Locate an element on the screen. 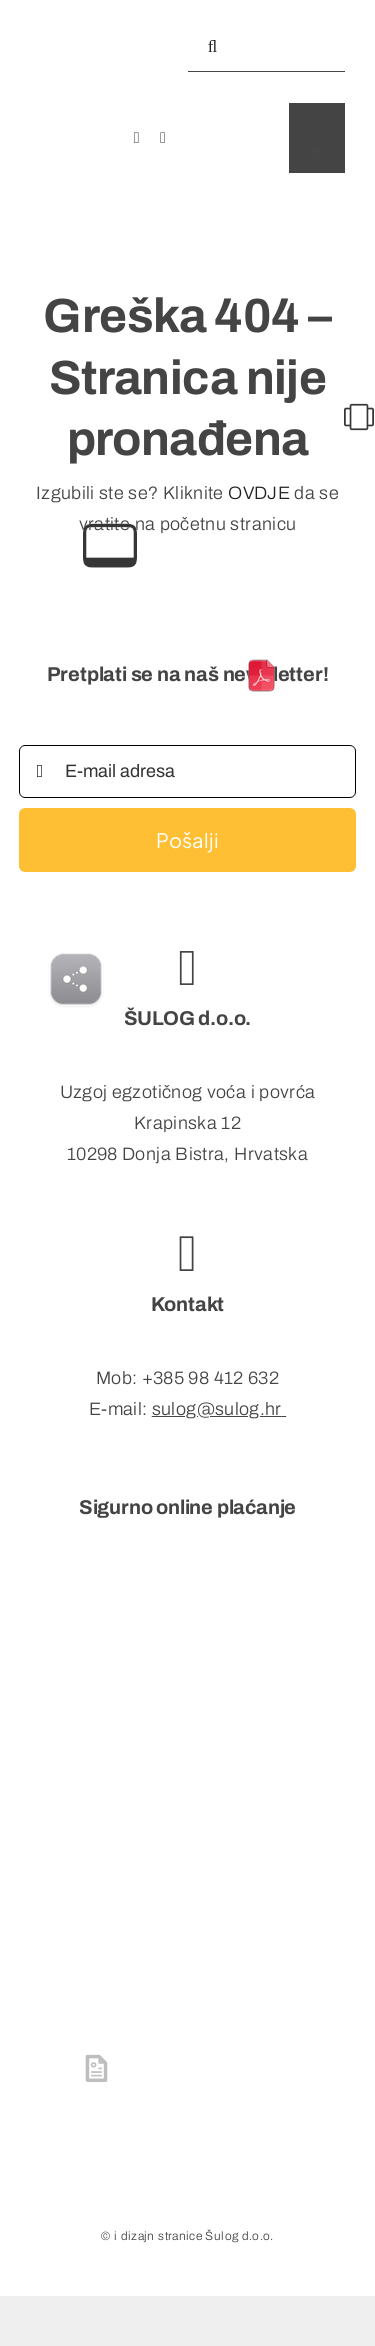  open the photos or gallery app is located at coordinates (110, 544).